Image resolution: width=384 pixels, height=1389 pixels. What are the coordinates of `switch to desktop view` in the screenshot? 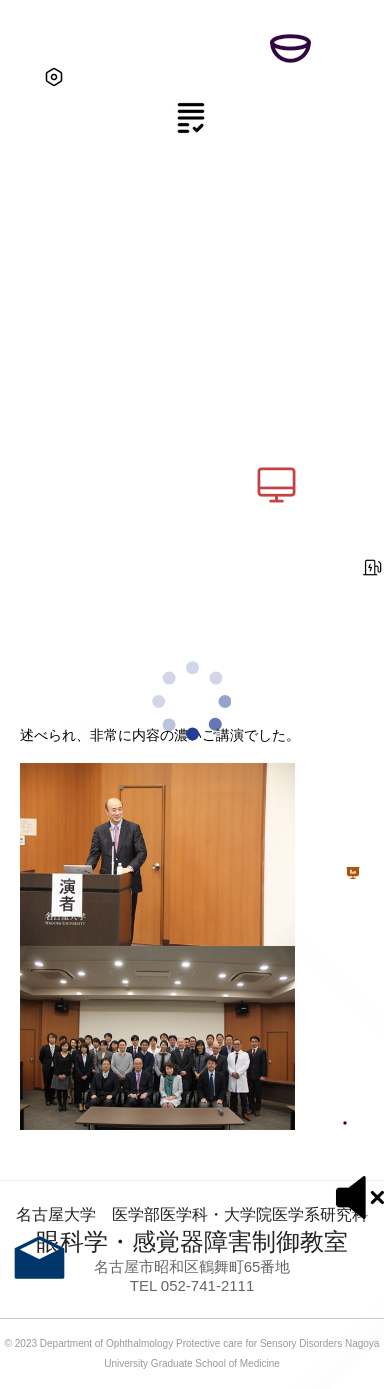 It's located at (276, 483).